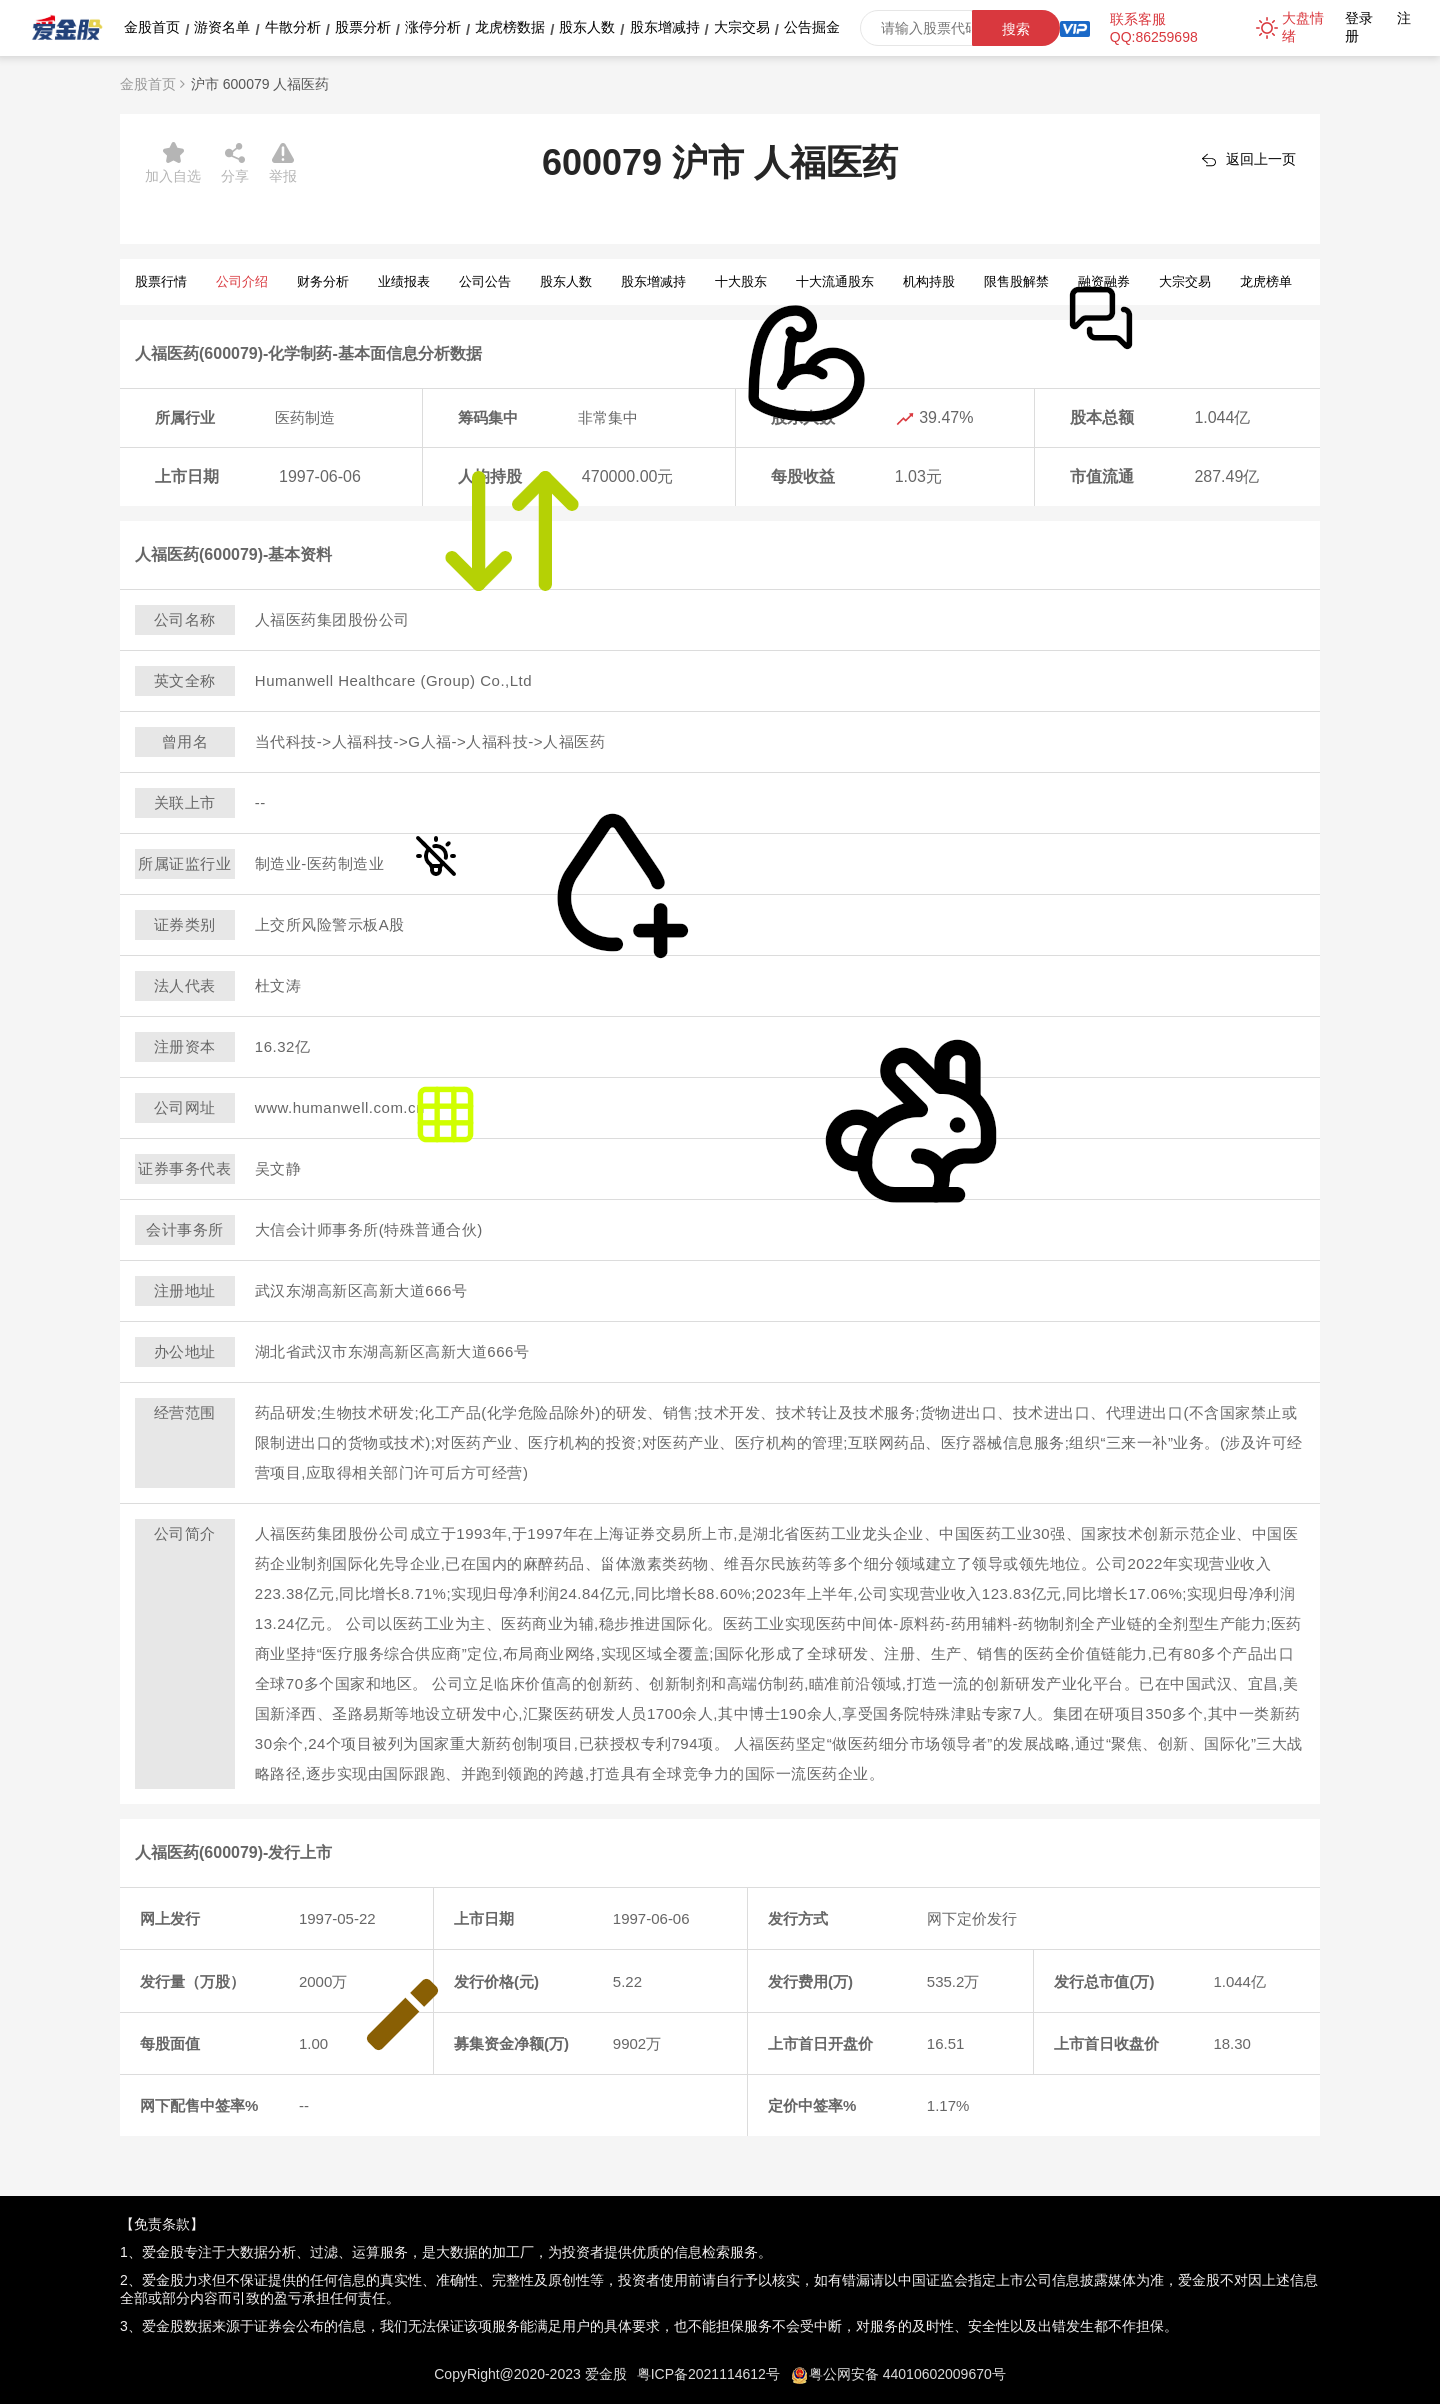 The width and height of the screenshot is (1440, 2404). Describe the element at coordinates (436, 856) in the screenshot. I see `disable light mode or brightness` at that location.